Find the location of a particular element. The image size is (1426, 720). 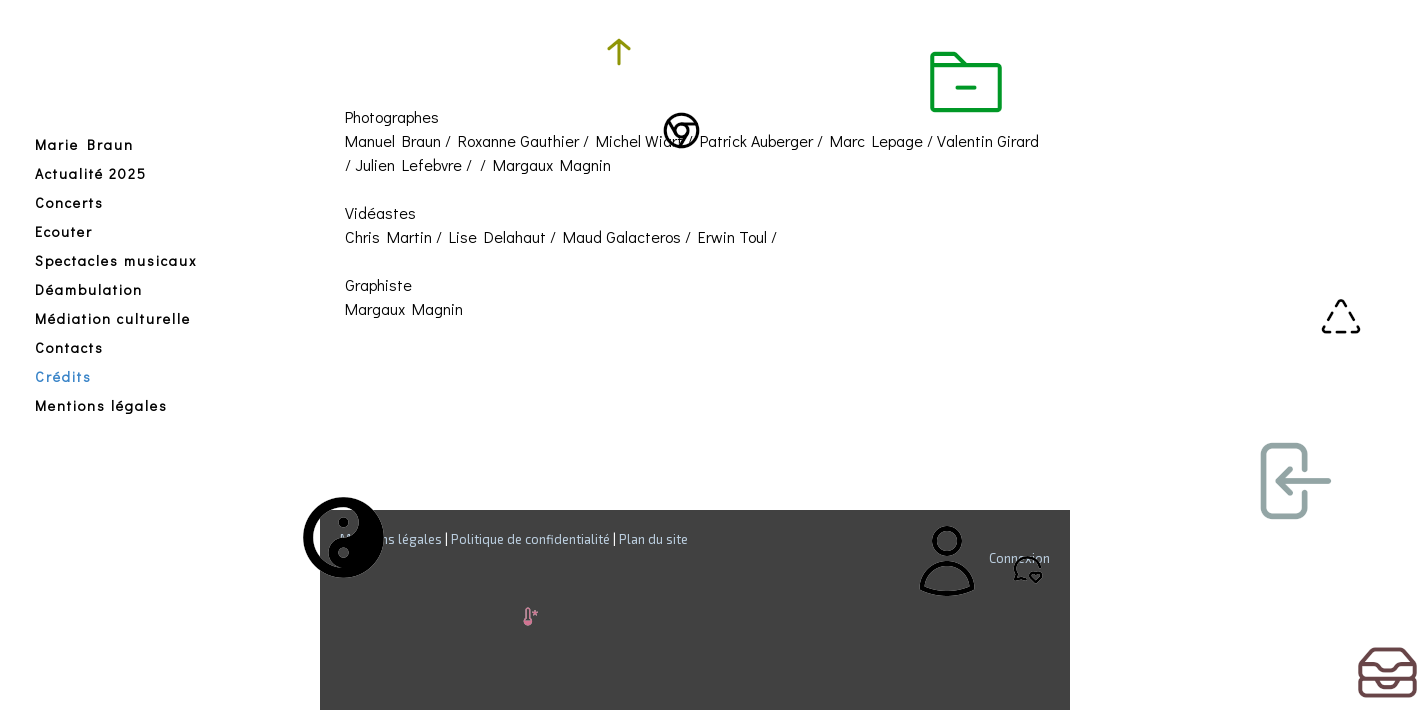

remove a folder is located at coordinates (966, 82).